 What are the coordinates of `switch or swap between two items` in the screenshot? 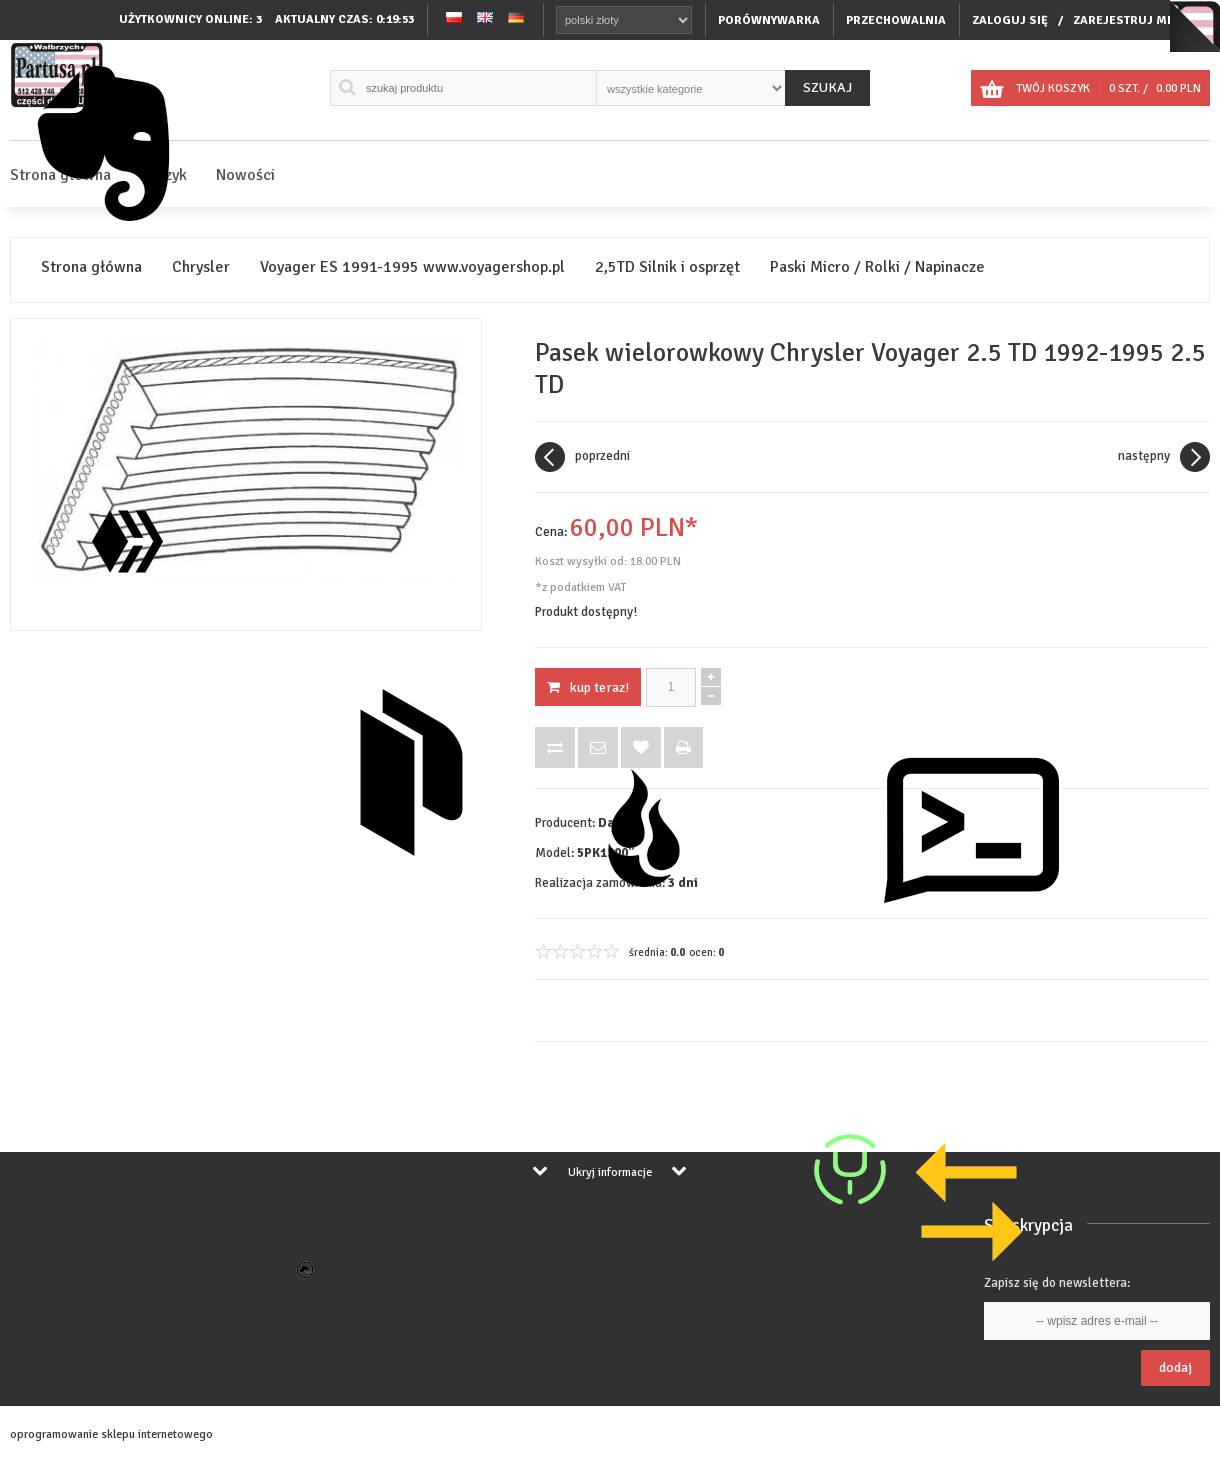 It's located at (969, 1202).